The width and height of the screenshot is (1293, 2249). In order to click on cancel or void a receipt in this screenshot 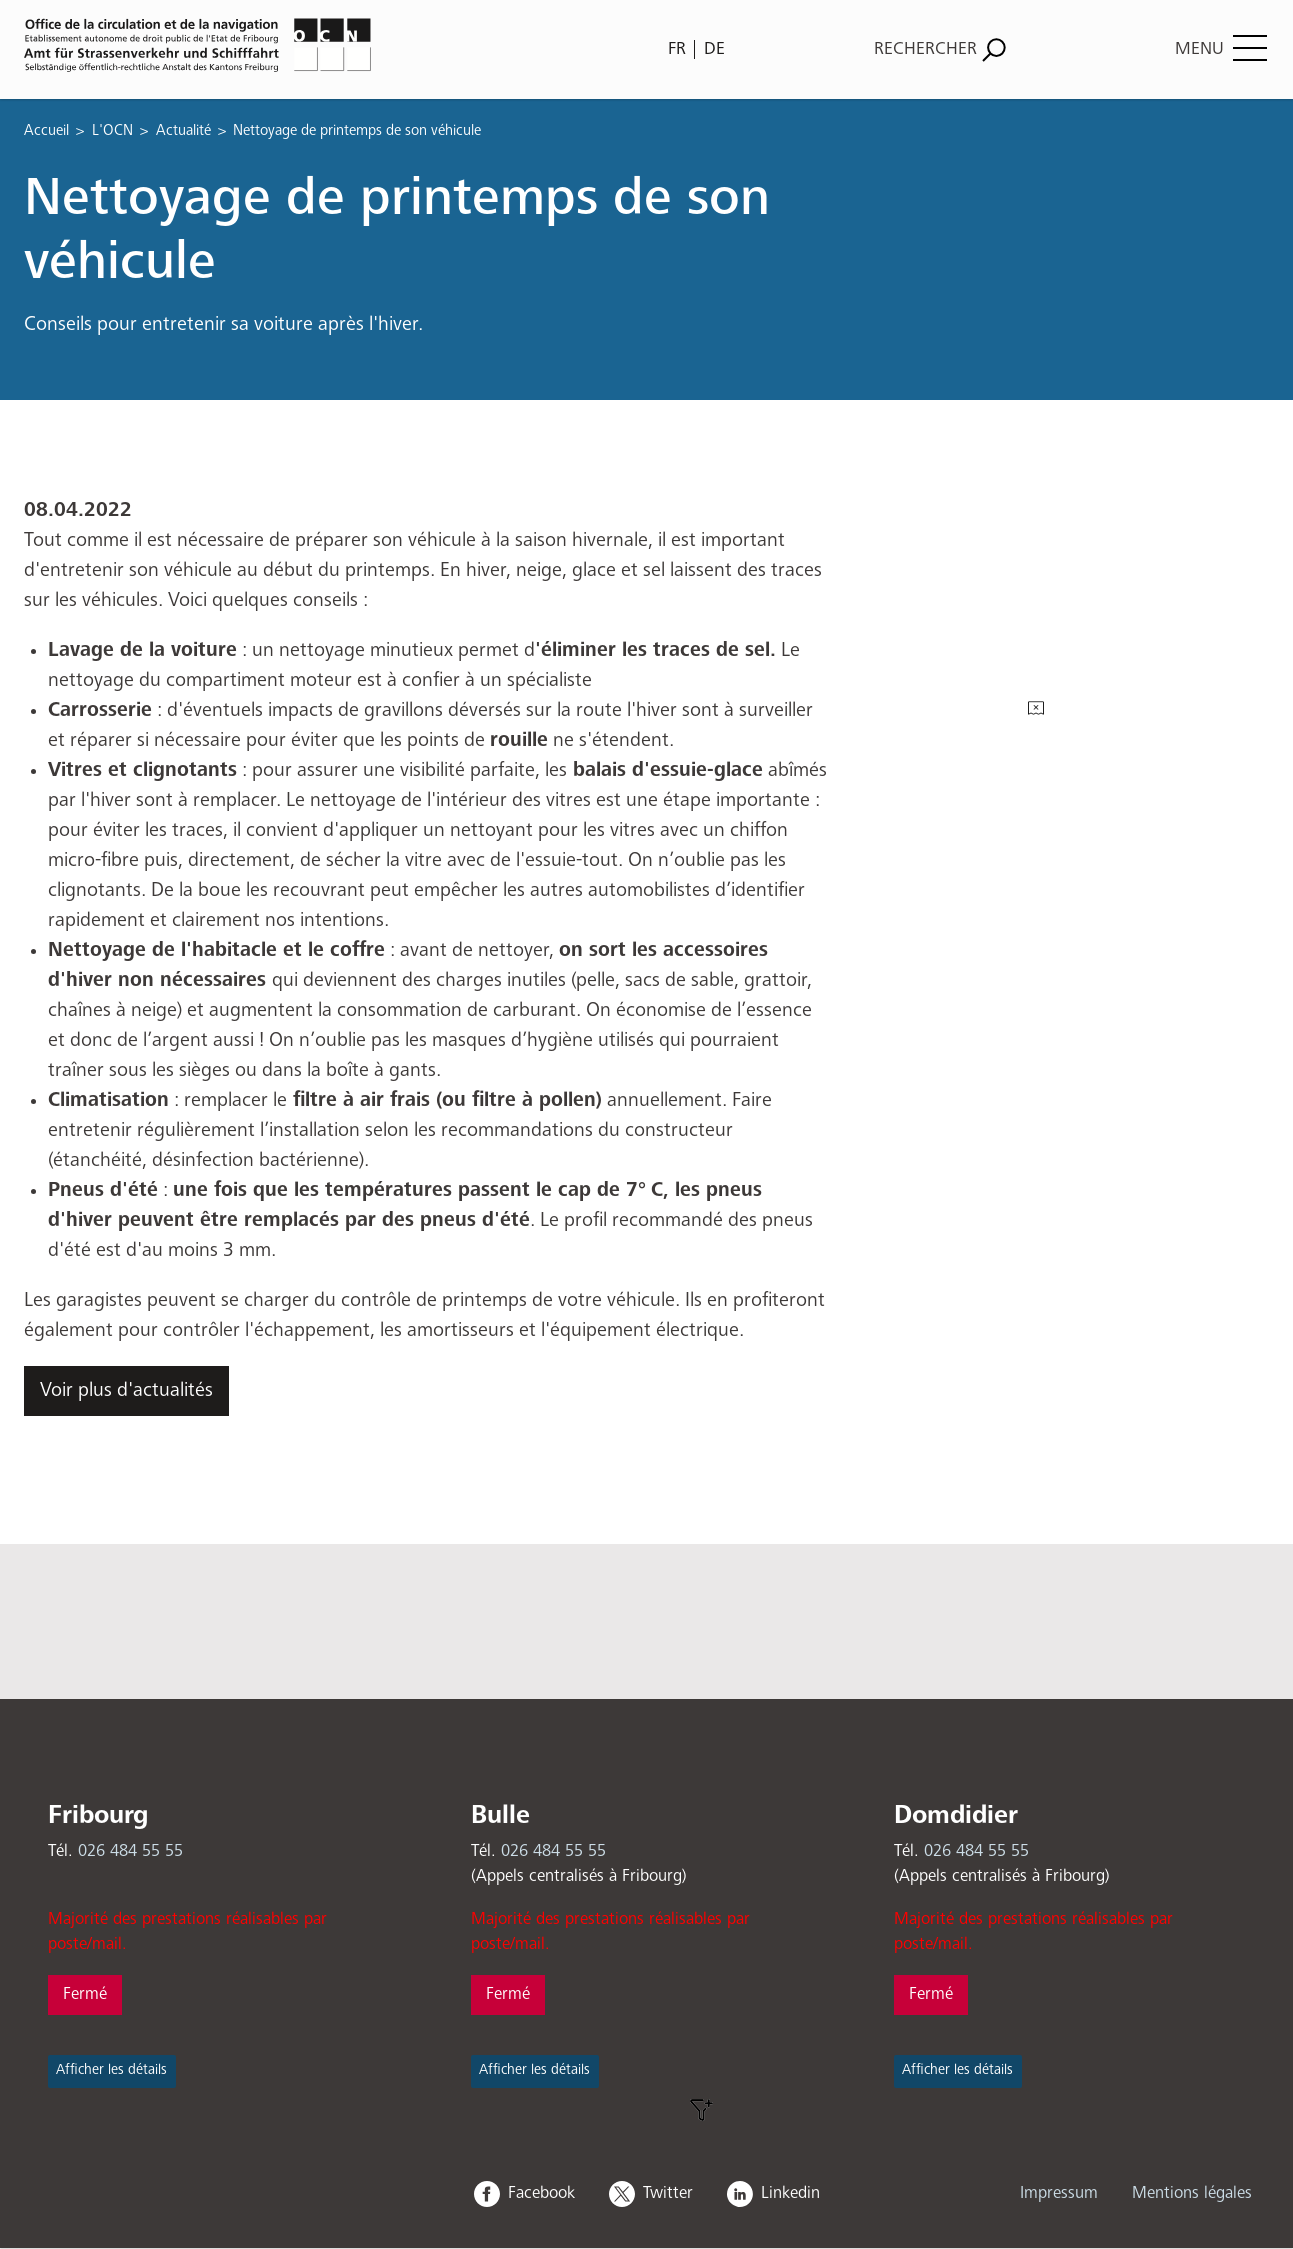, I will do `click(1036, 708)`.